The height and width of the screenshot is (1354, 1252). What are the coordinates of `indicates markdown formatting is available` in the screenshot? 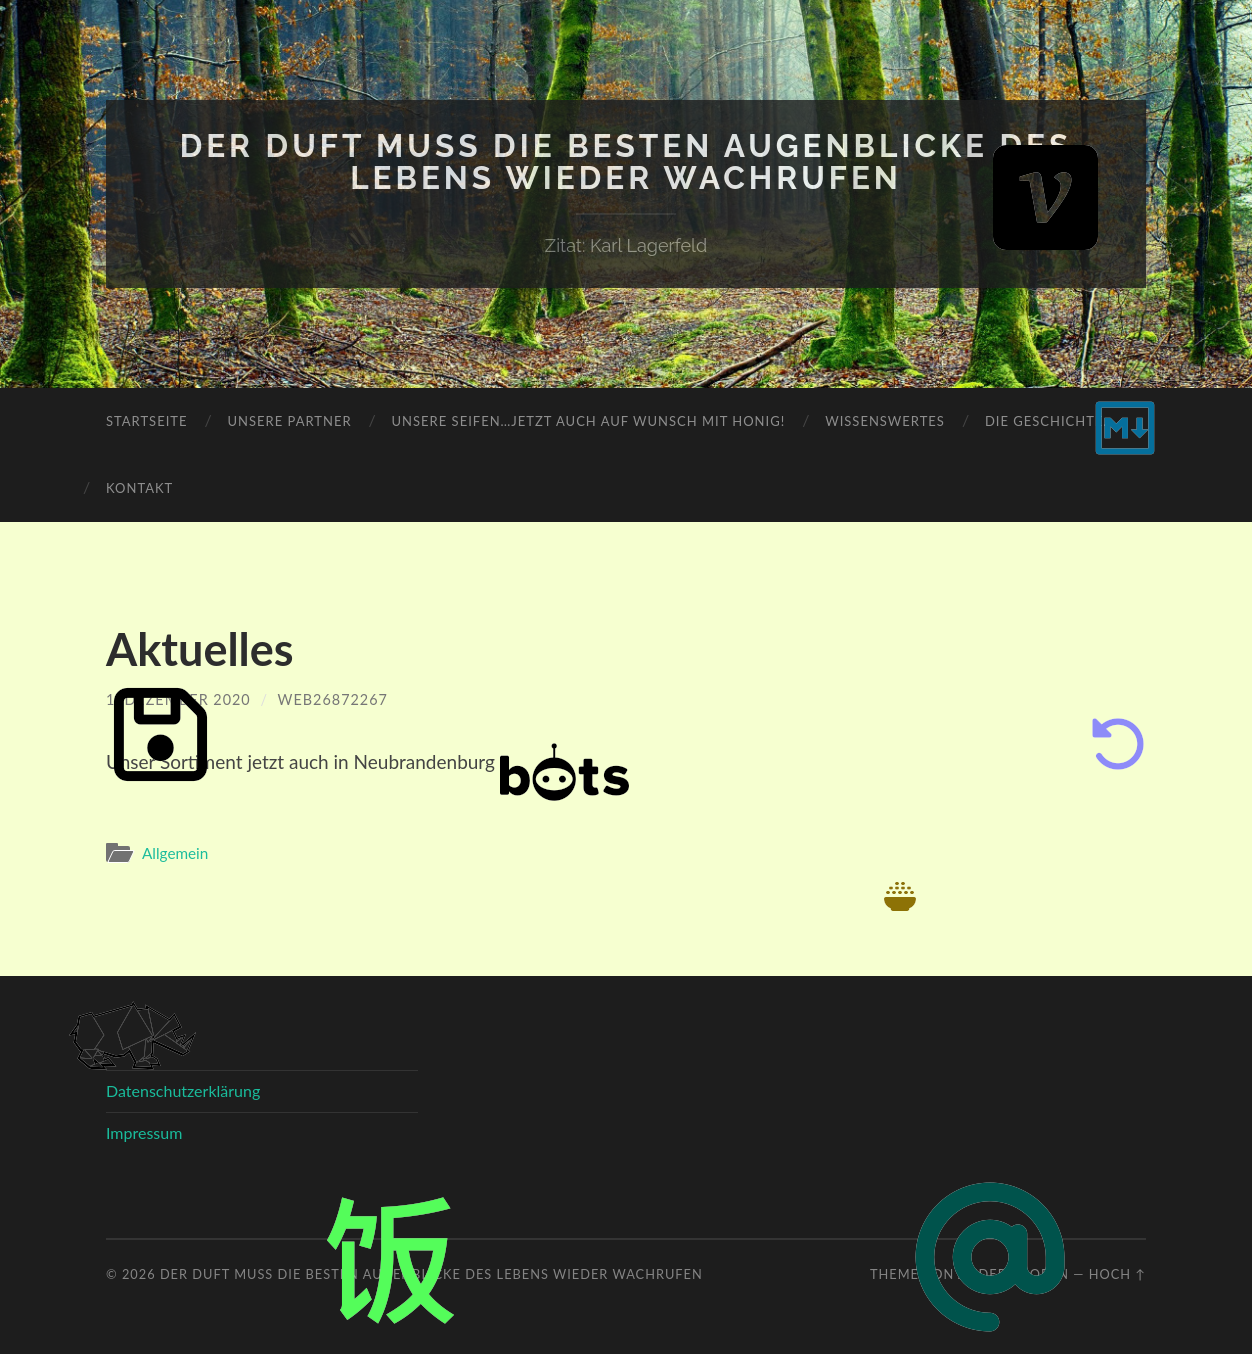 It's located at (1125, 428).